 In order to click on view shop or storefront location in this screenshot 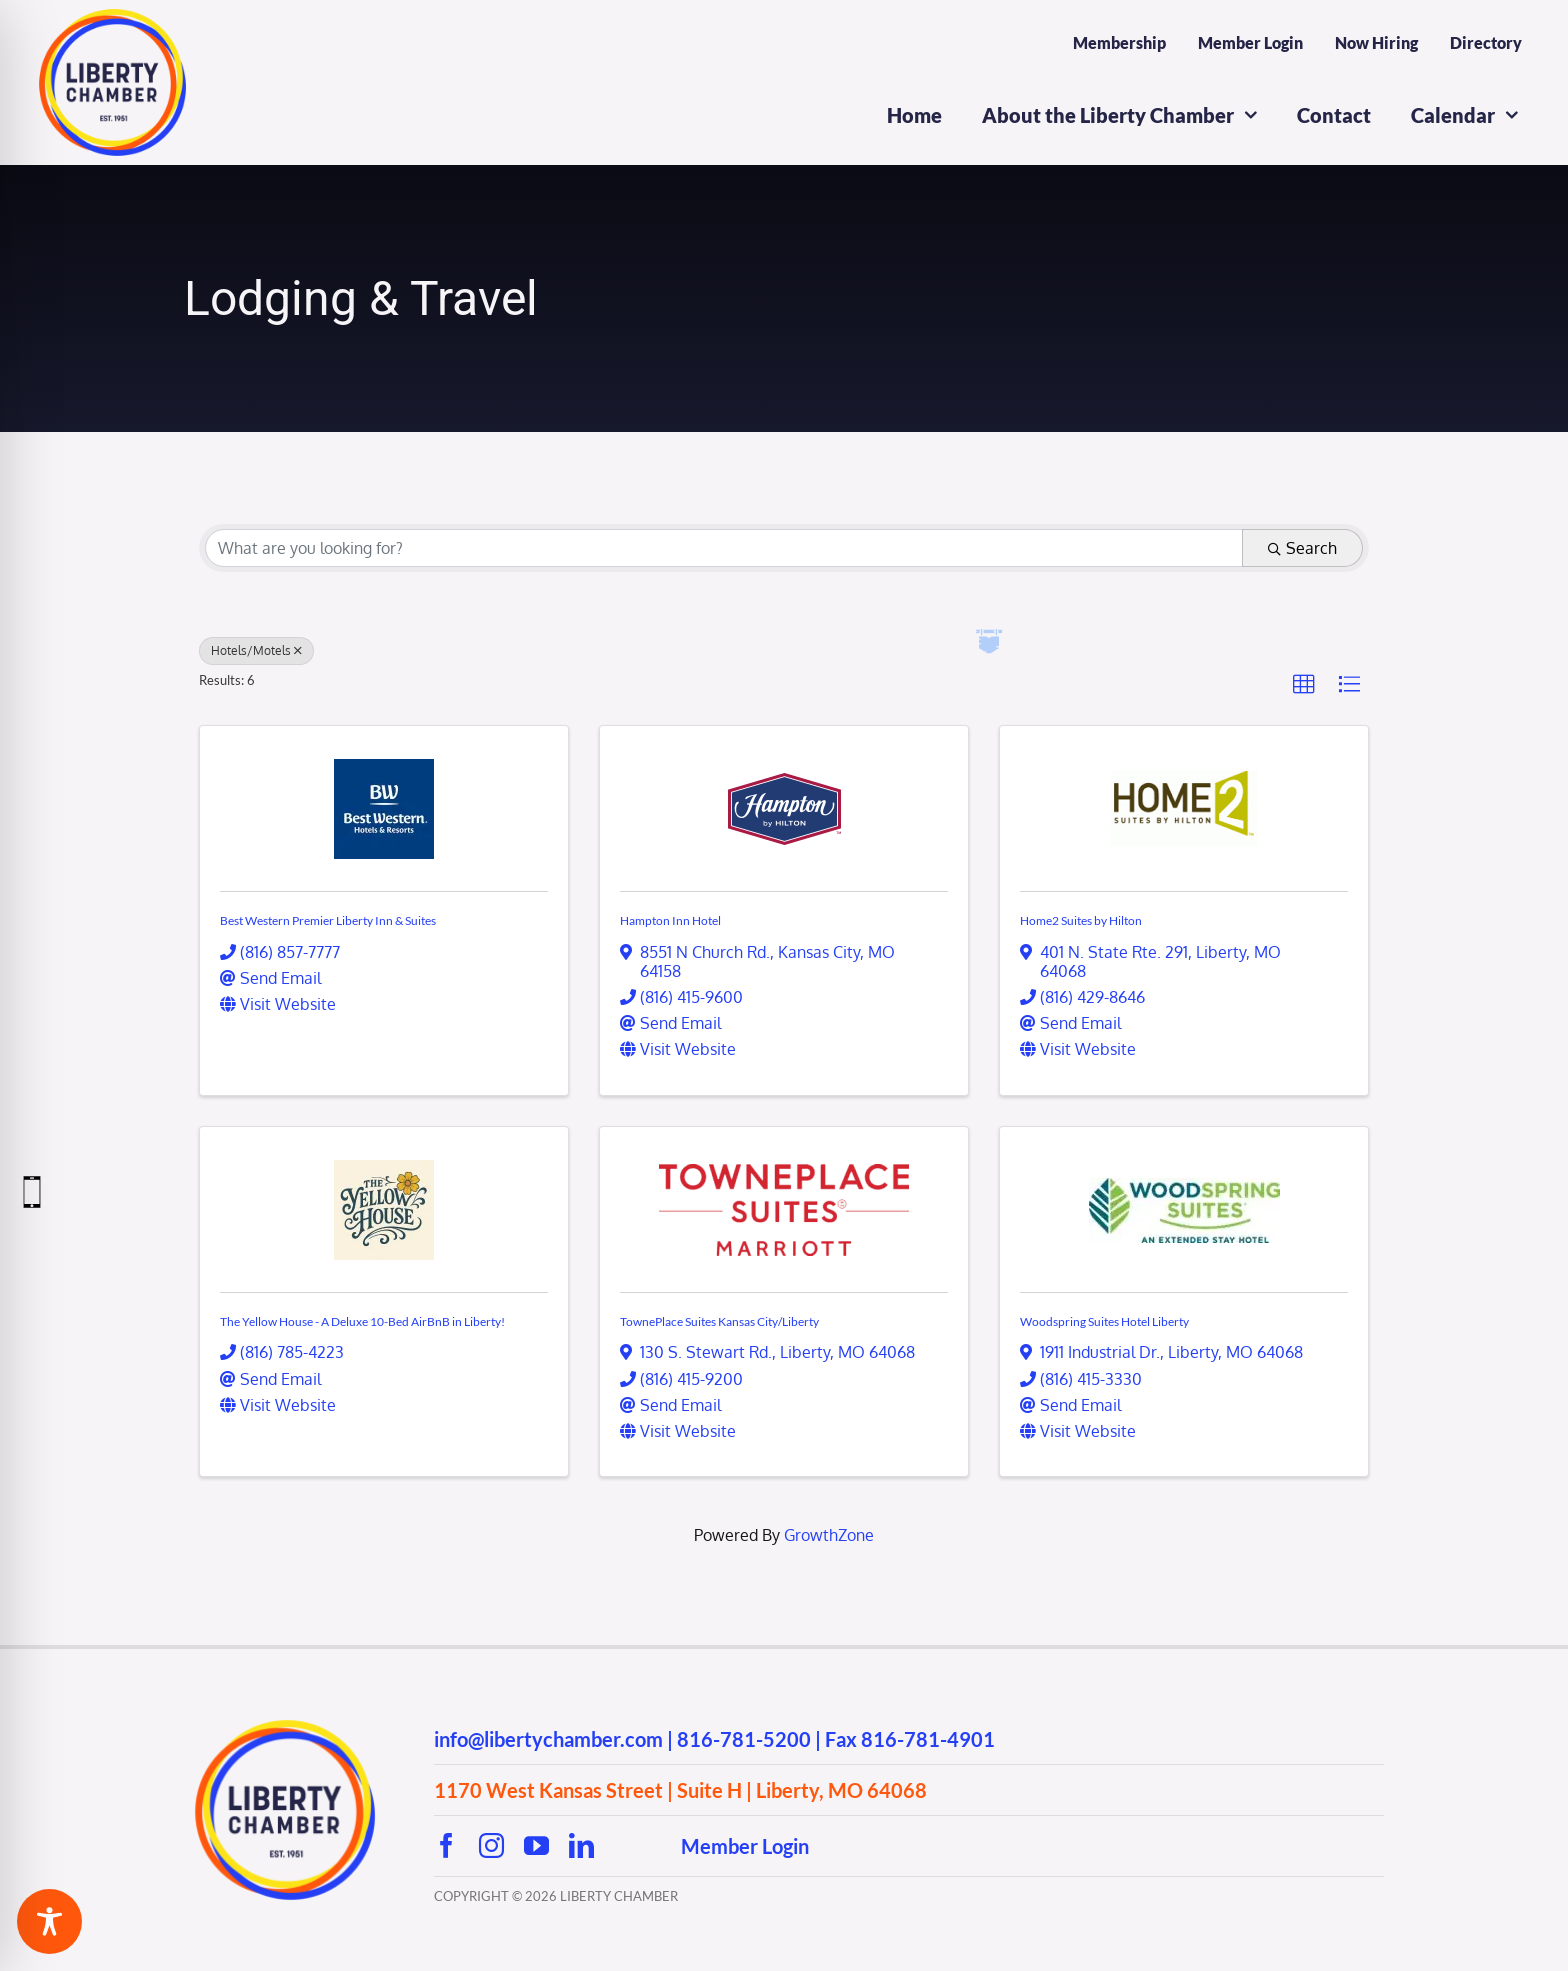, I will do `click(989, 641)`.